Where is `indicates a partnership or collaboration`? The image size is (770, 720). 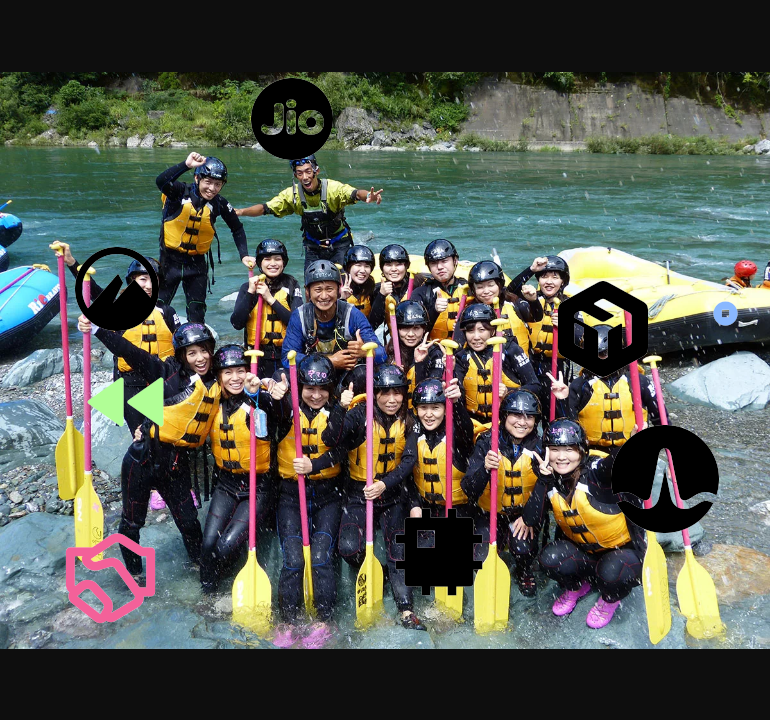
indicates a partnership or collaboration is located at coordinates (110, 578).